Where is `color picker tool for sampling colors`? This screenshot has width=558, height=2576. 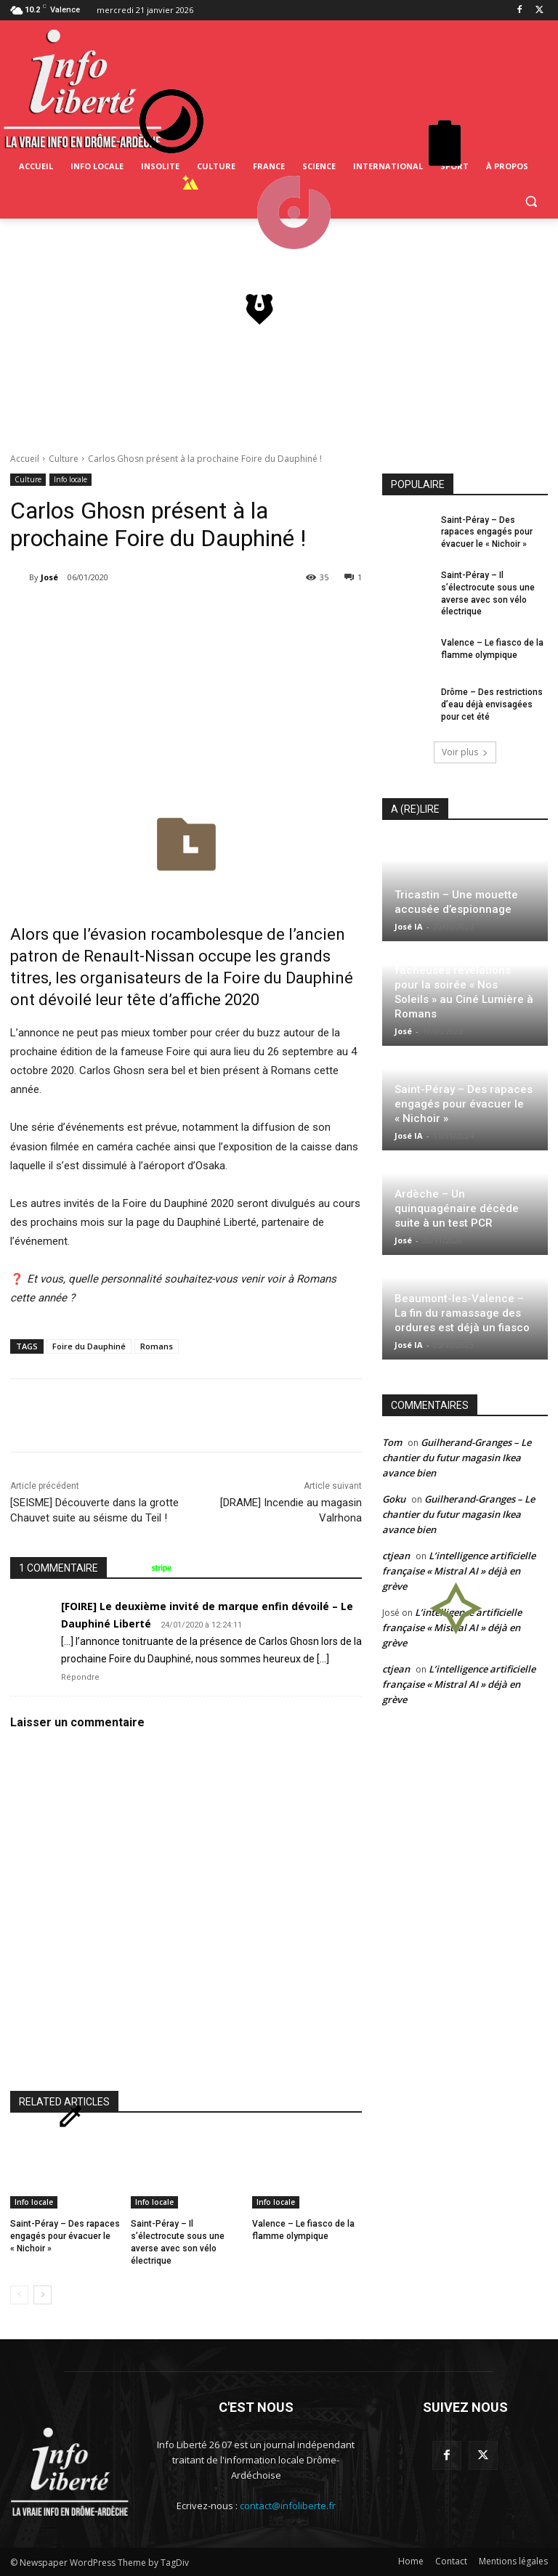
color picker tool for sampling colors is located at coordinates (71, 2116).